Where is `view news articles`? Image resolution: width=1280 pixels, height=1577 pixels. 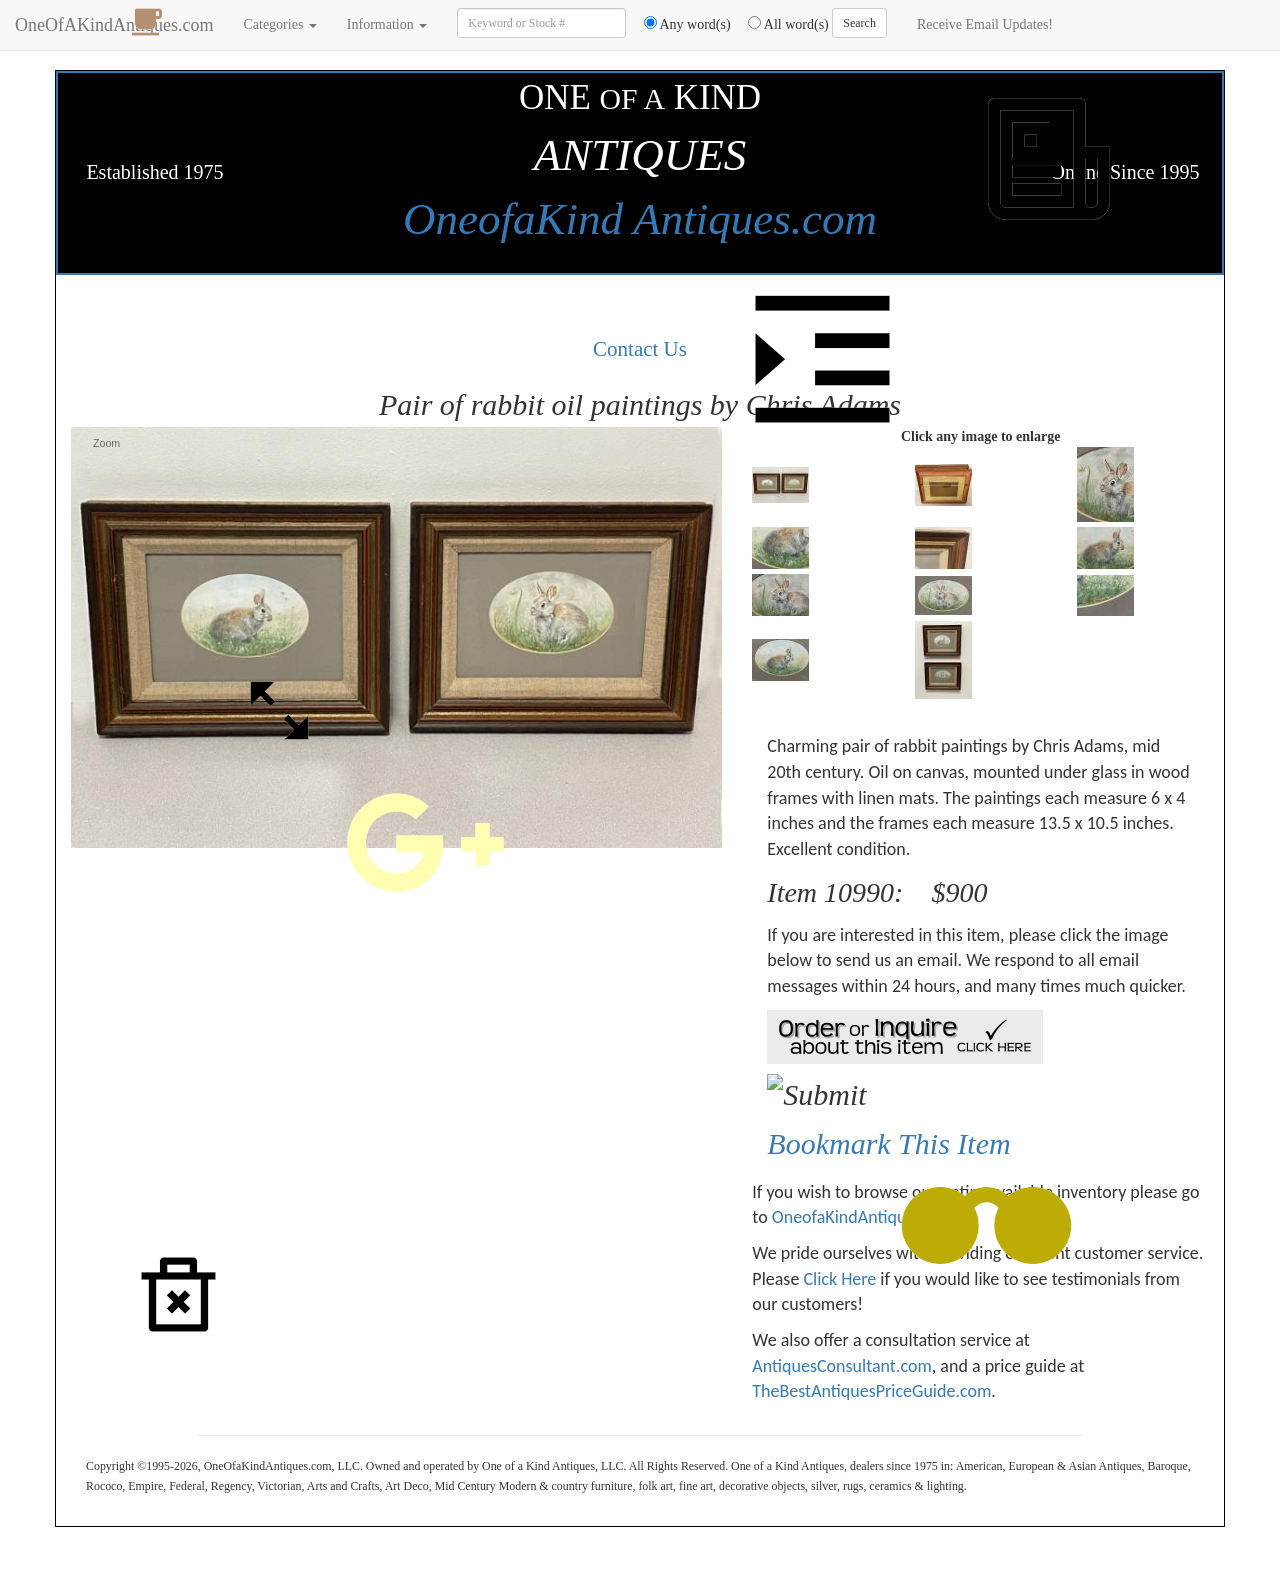
view news articles is located at coordinates (1049, 159).